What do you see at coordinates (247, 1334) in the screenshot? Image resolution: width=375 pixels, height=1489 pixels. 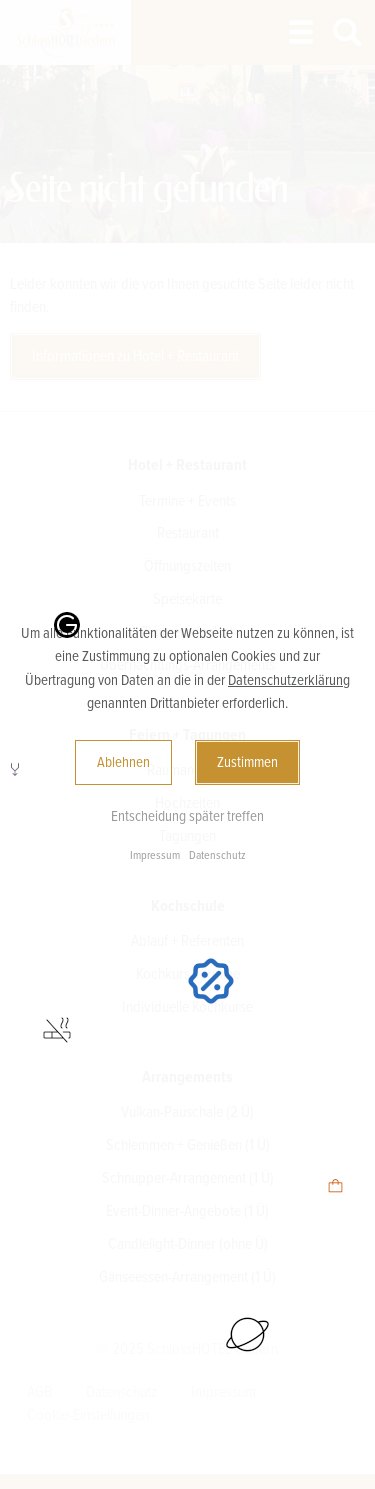 I see `explore global or worldwide content` at bounding box center [247, 1334].